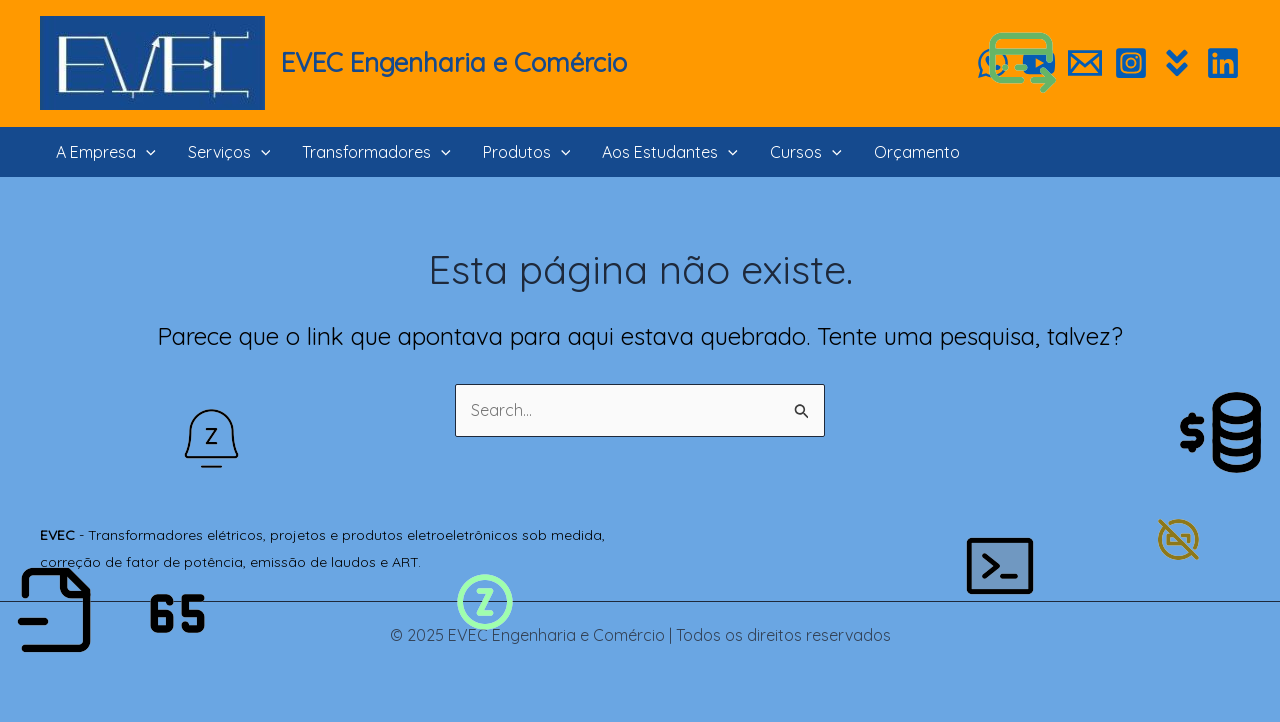 The image size is (1280, 722). I want to click on indicates z-index or layer ordering controls, so click(485, 602).